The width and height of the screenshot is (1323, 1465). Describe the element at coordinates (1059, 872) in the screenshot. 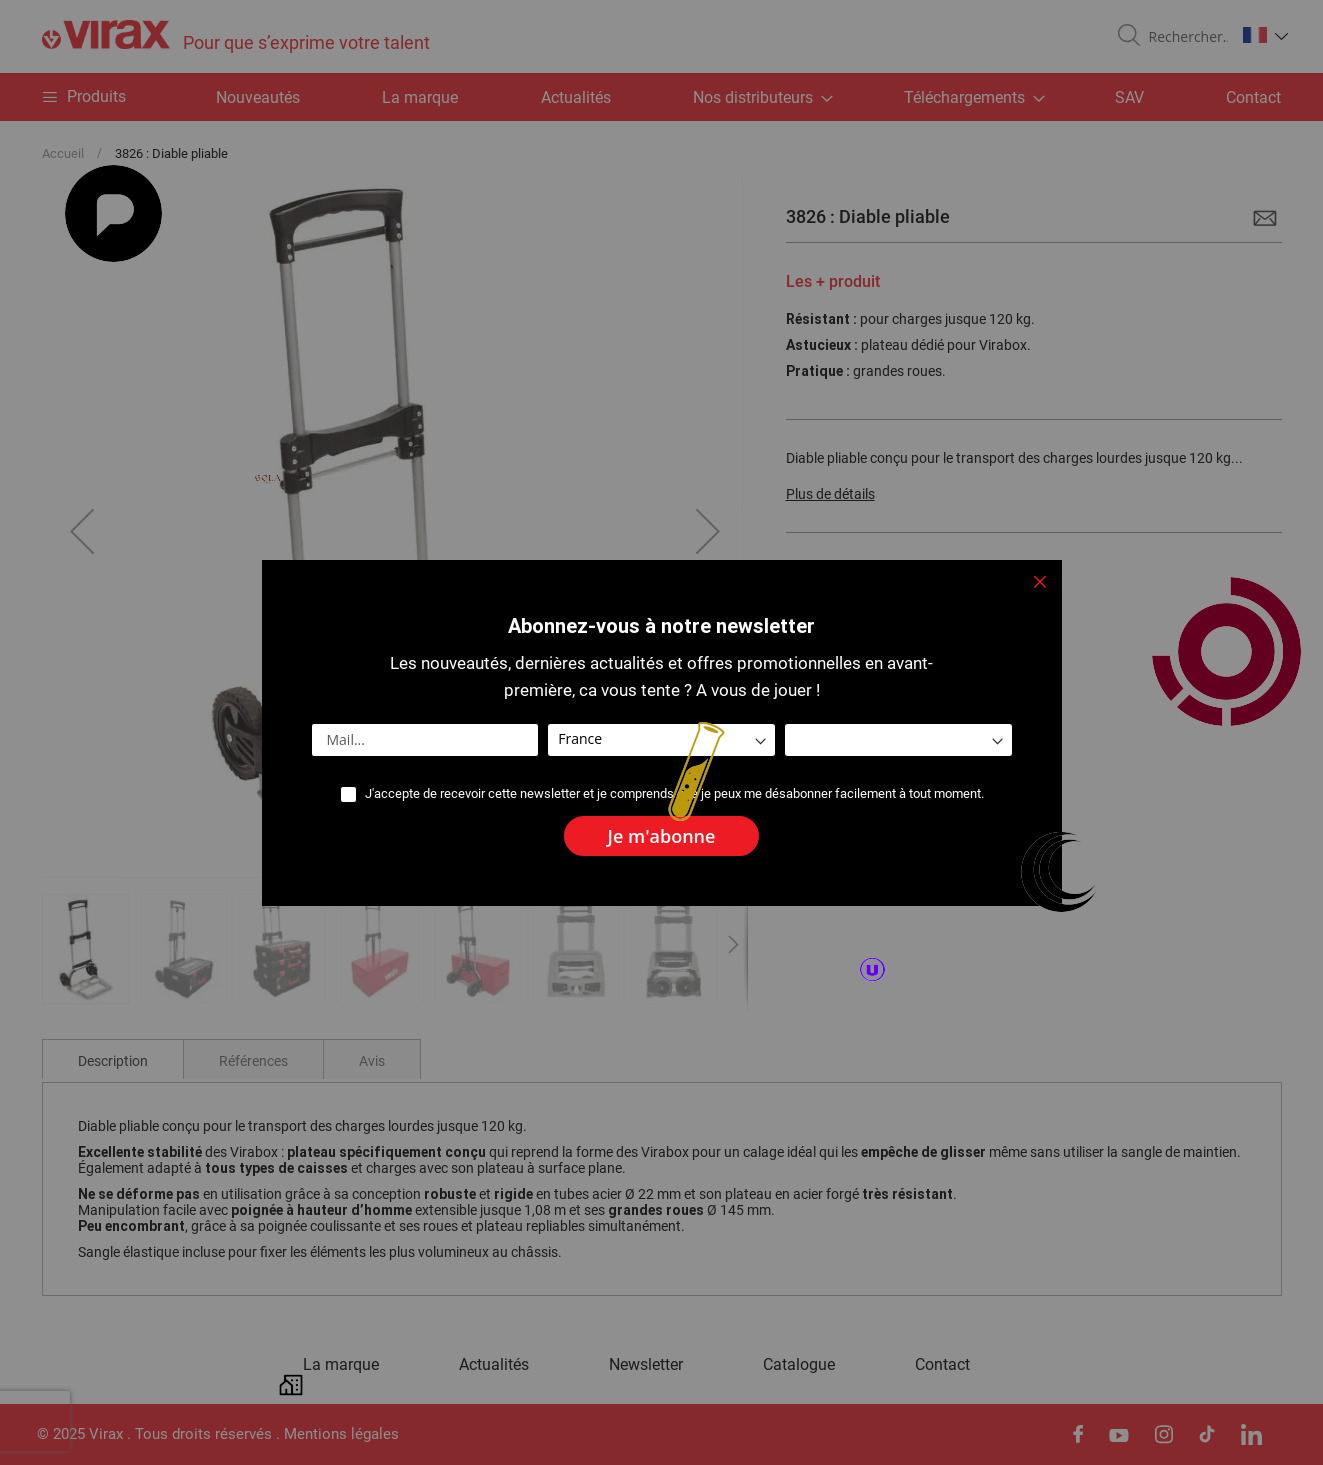

I see `contributor covenant logo indicating a code of conduct for open source projects` at that location.